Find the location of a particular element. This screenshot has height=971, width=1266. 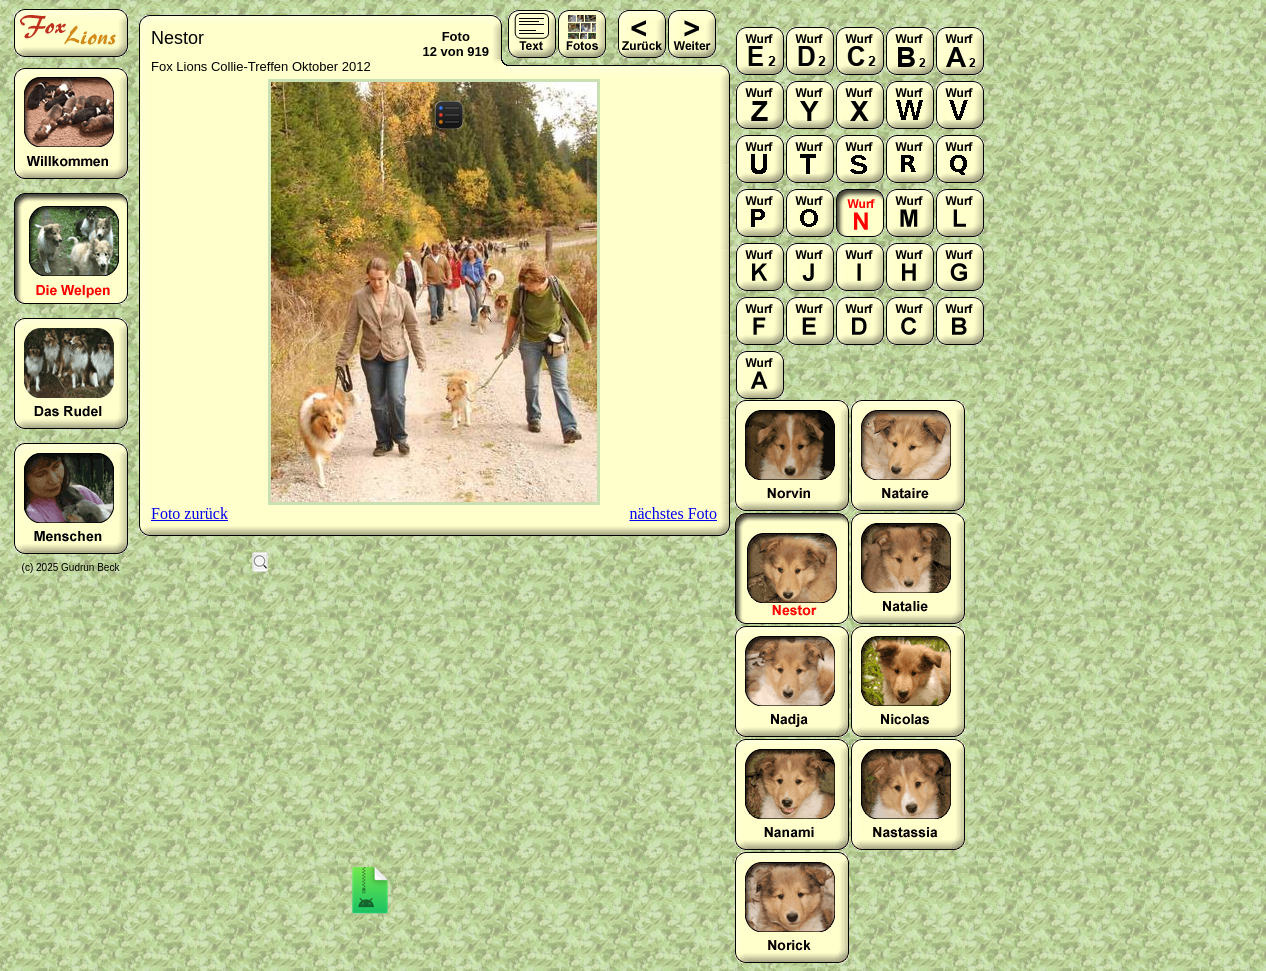

an android application package file is located at coordinates (370, 891).